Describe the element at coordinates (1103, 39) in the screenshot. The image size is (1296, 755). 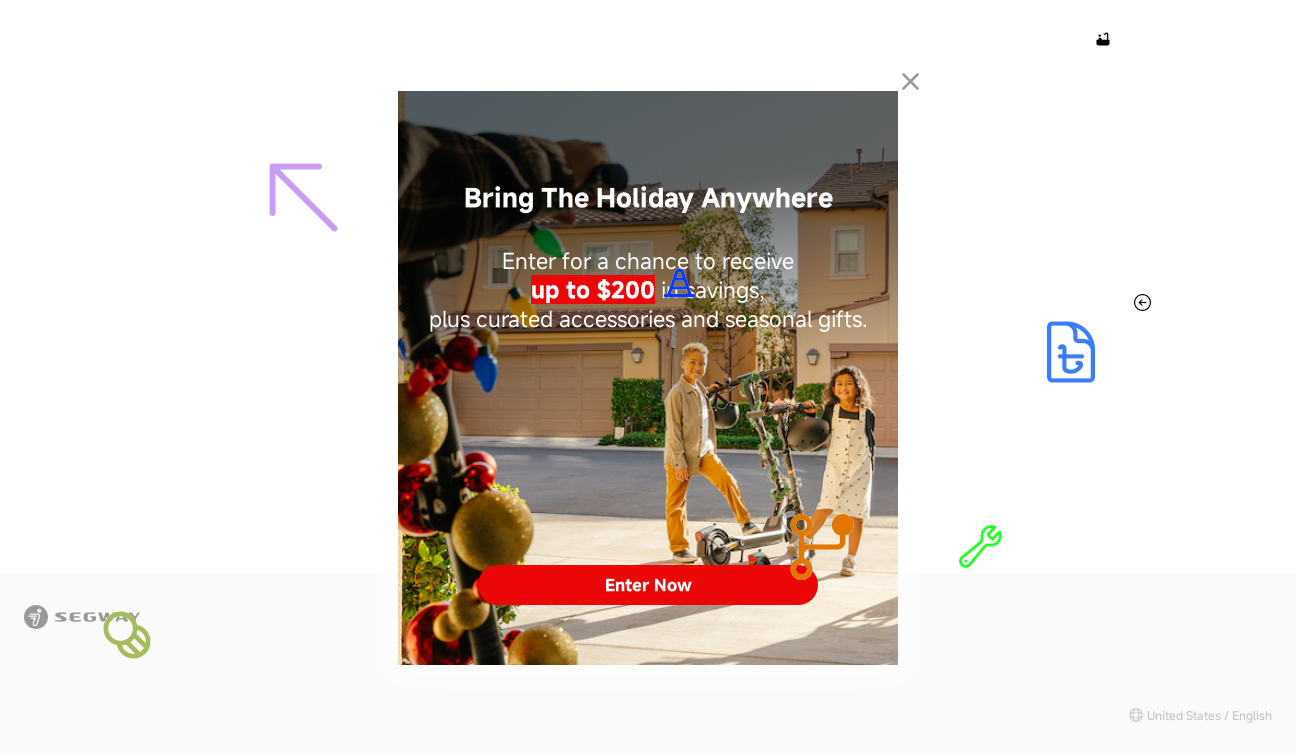
I see `indicates bathroom amenities available` at that location.